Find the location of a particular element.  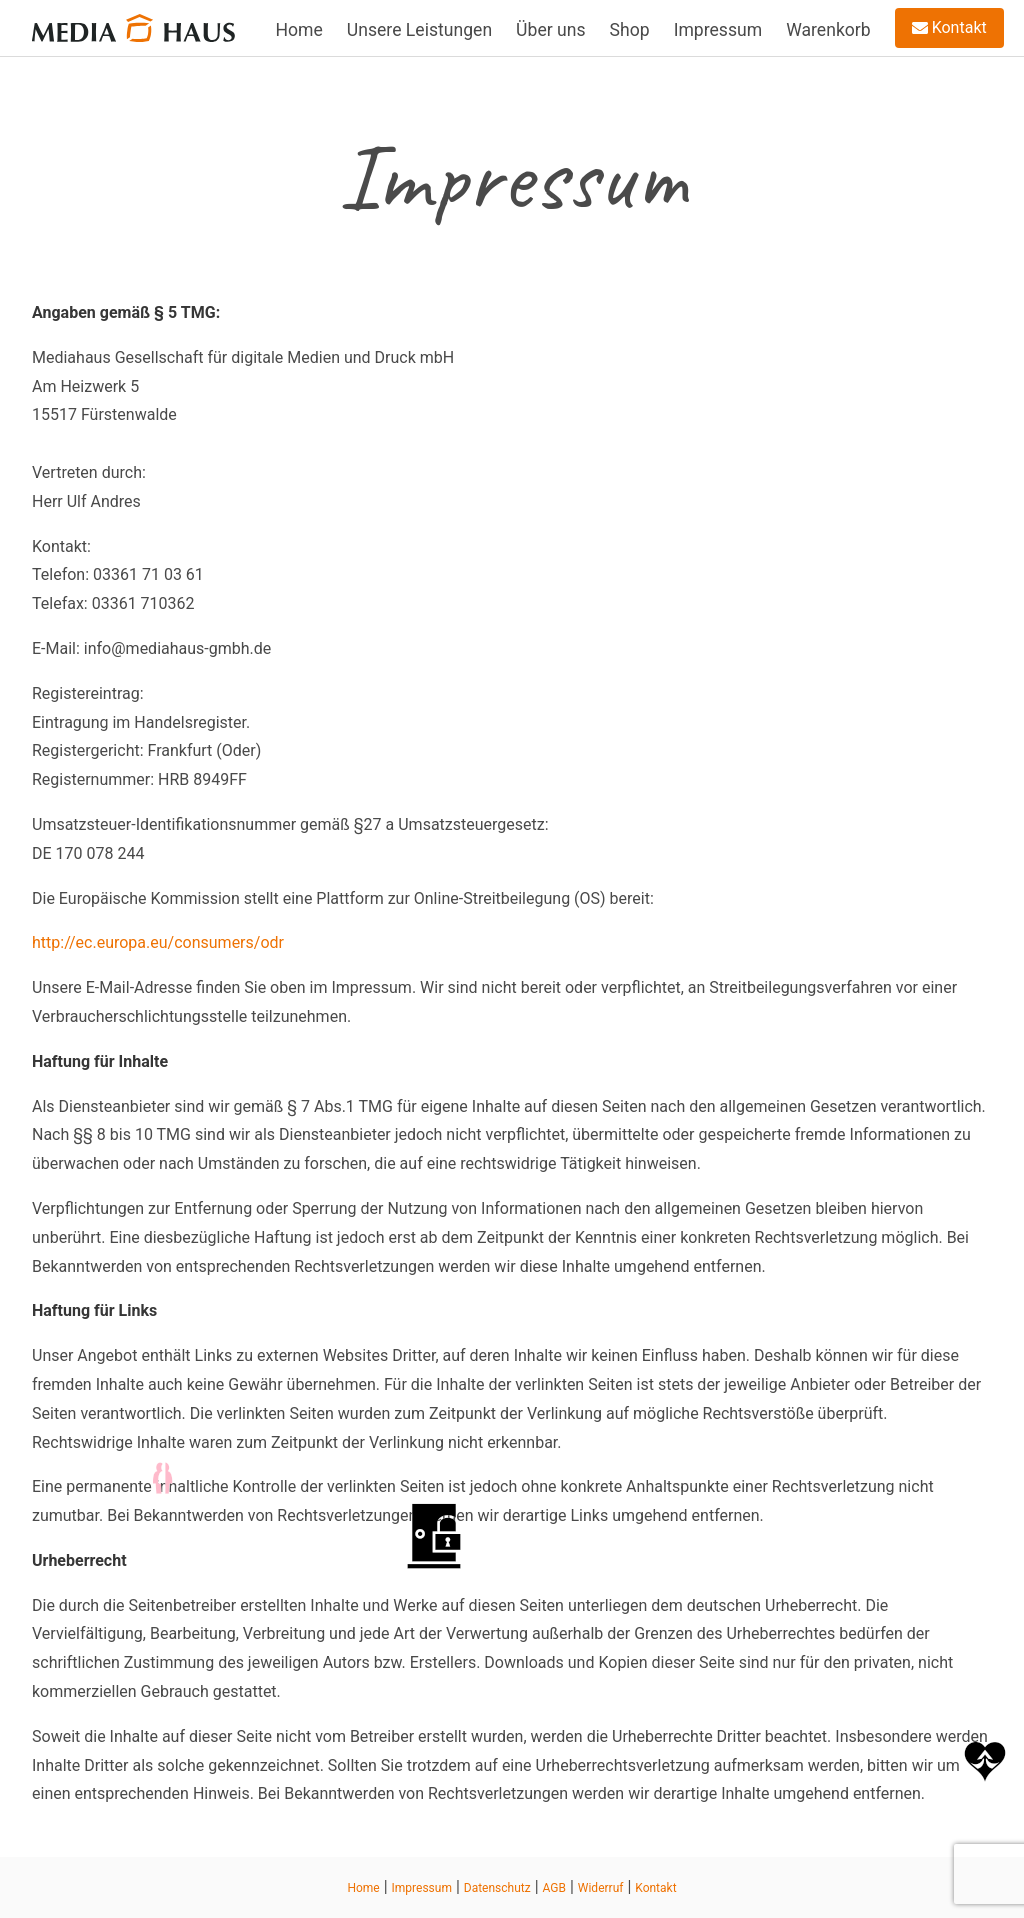

select a cheerful or happy mood is located at coordinates (985, 1761).